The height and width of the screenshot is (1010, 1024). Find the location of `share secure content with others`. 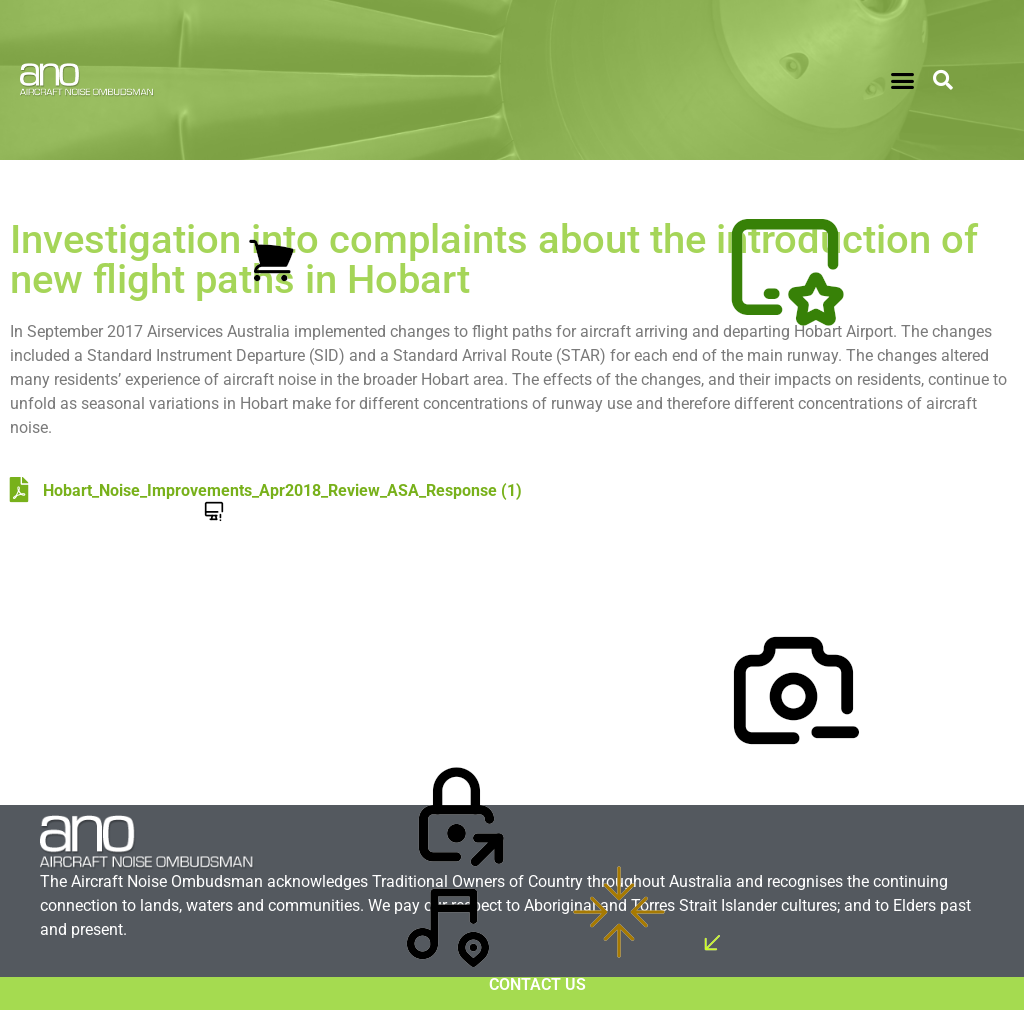

share secure content with others is located at coordinates (456, 814).